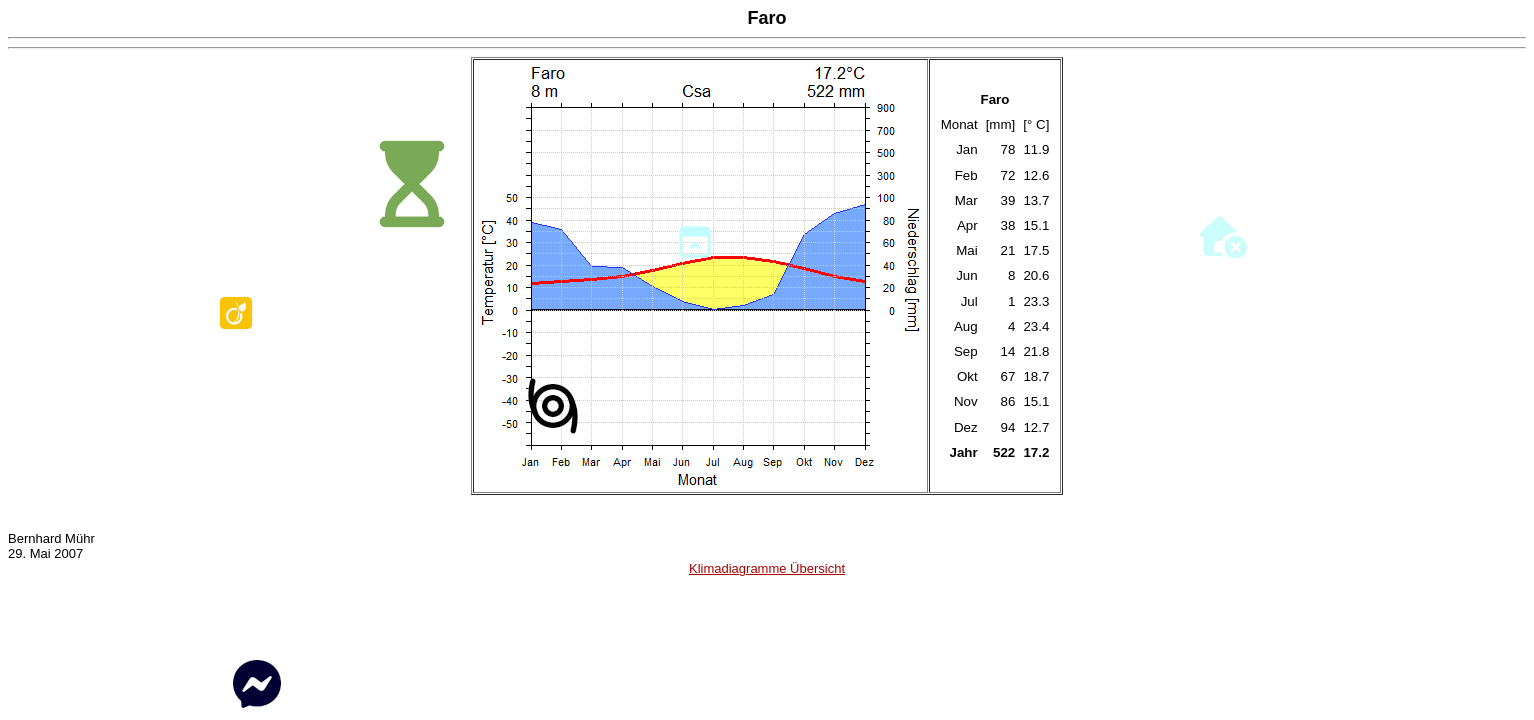  I want to click on indicates a process in progress or loading state, so click(412, 184).